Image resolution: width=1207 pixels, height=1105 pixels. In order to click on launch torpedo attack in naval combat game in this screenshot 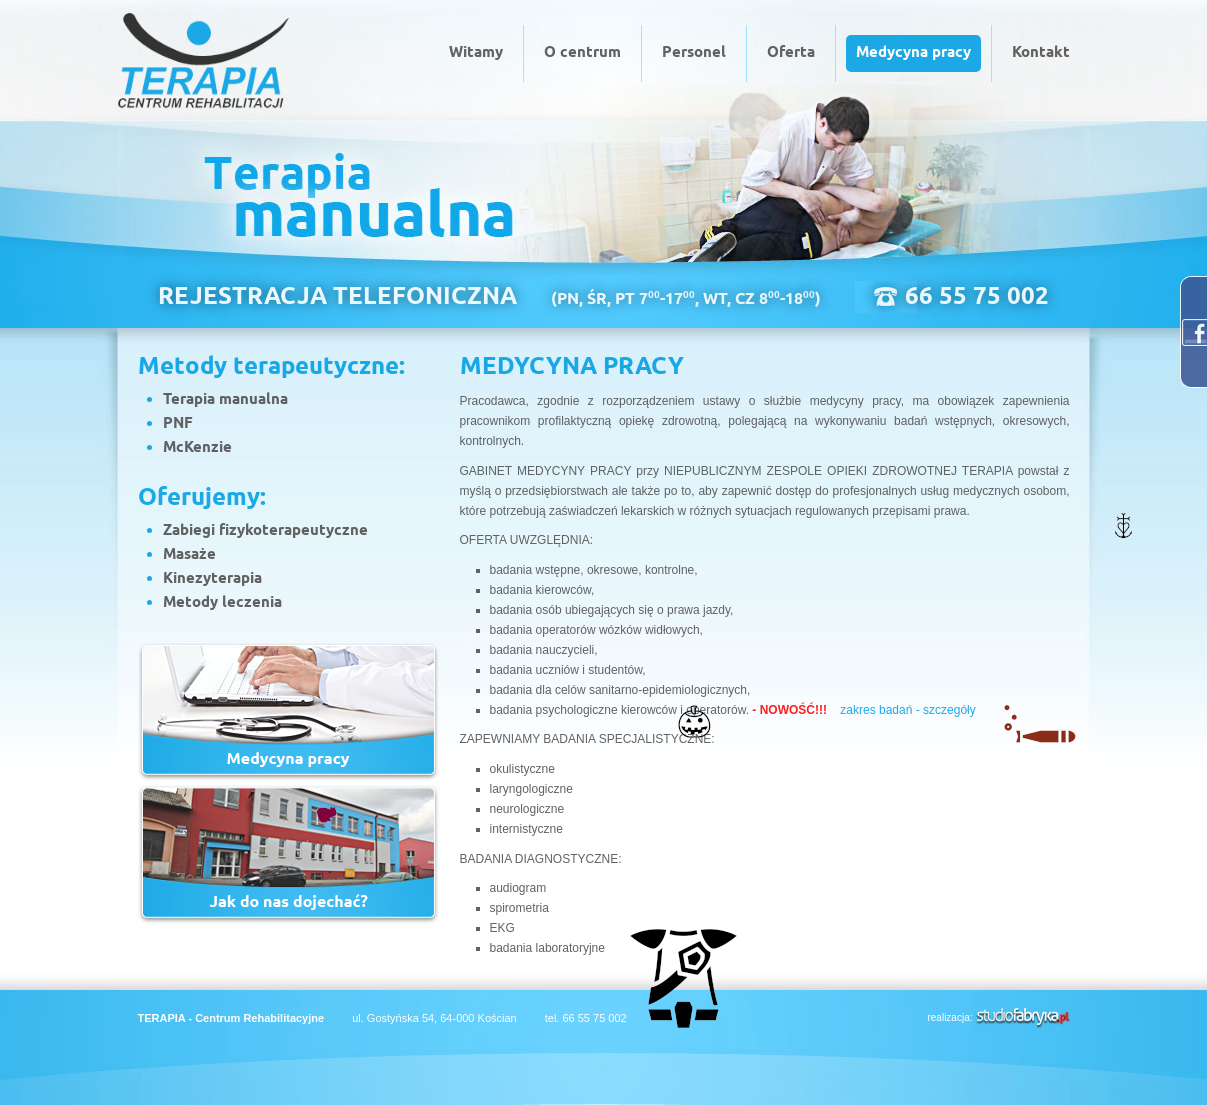, I will do `click(1039, 736)`.